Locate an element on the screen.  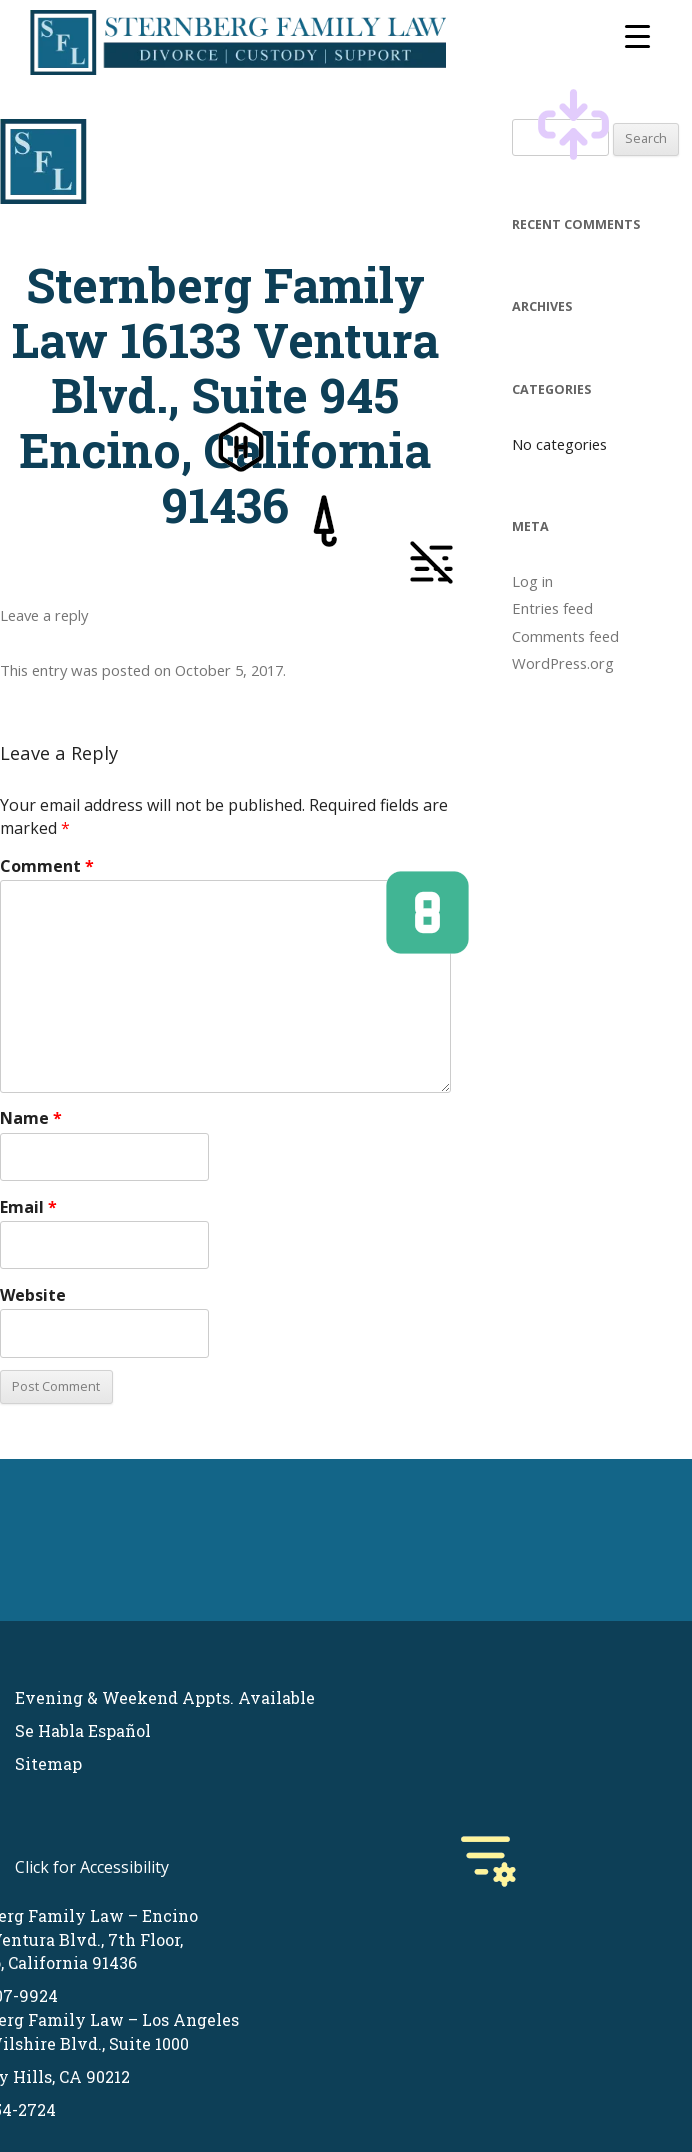
configure filter settings is located at coordinates (485, 1855).